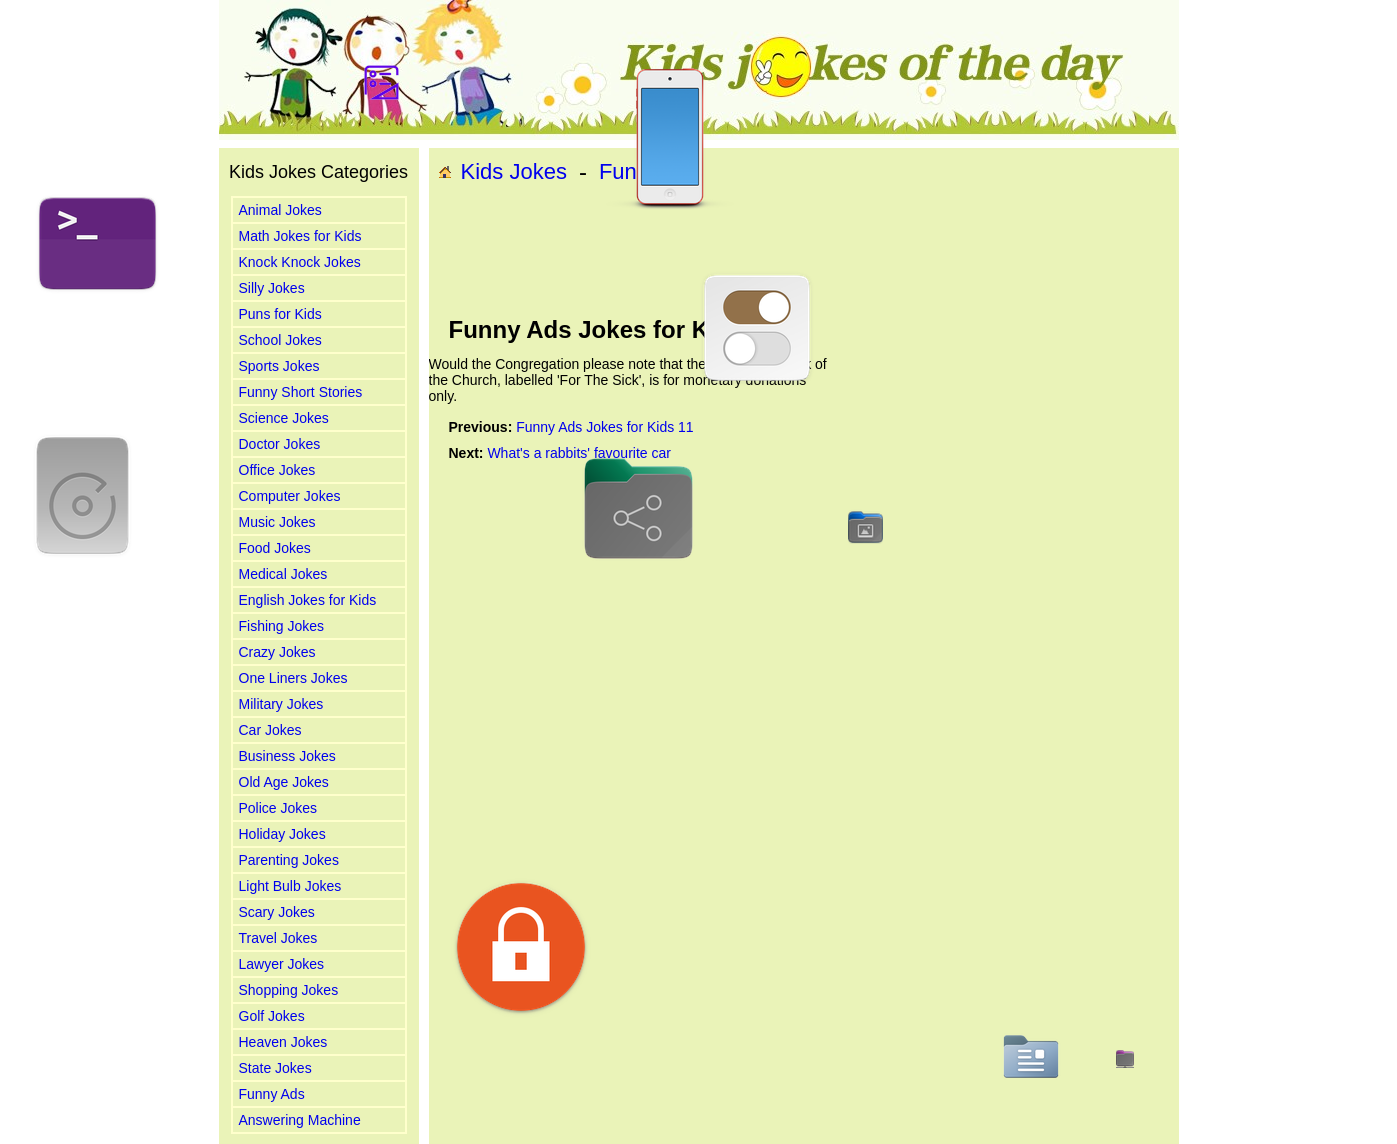  What do you see at coordinates (670, 139) in the screenshot?
I see `iPod Touch device connected` at bounding box center [670, 139].